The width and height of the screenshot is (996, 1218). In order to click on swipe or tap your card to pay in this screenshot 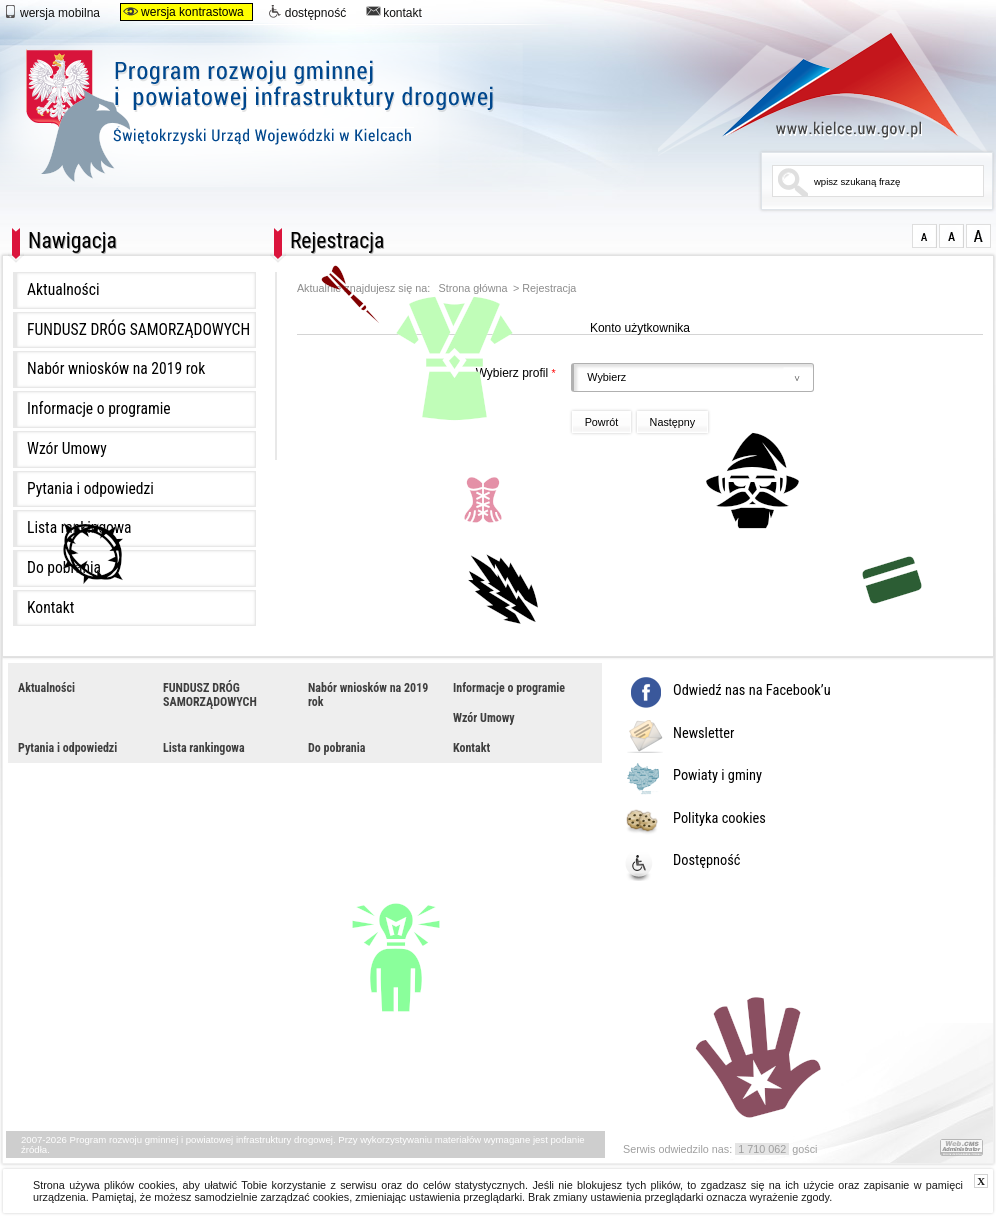, I will do `click(892, 580)`.